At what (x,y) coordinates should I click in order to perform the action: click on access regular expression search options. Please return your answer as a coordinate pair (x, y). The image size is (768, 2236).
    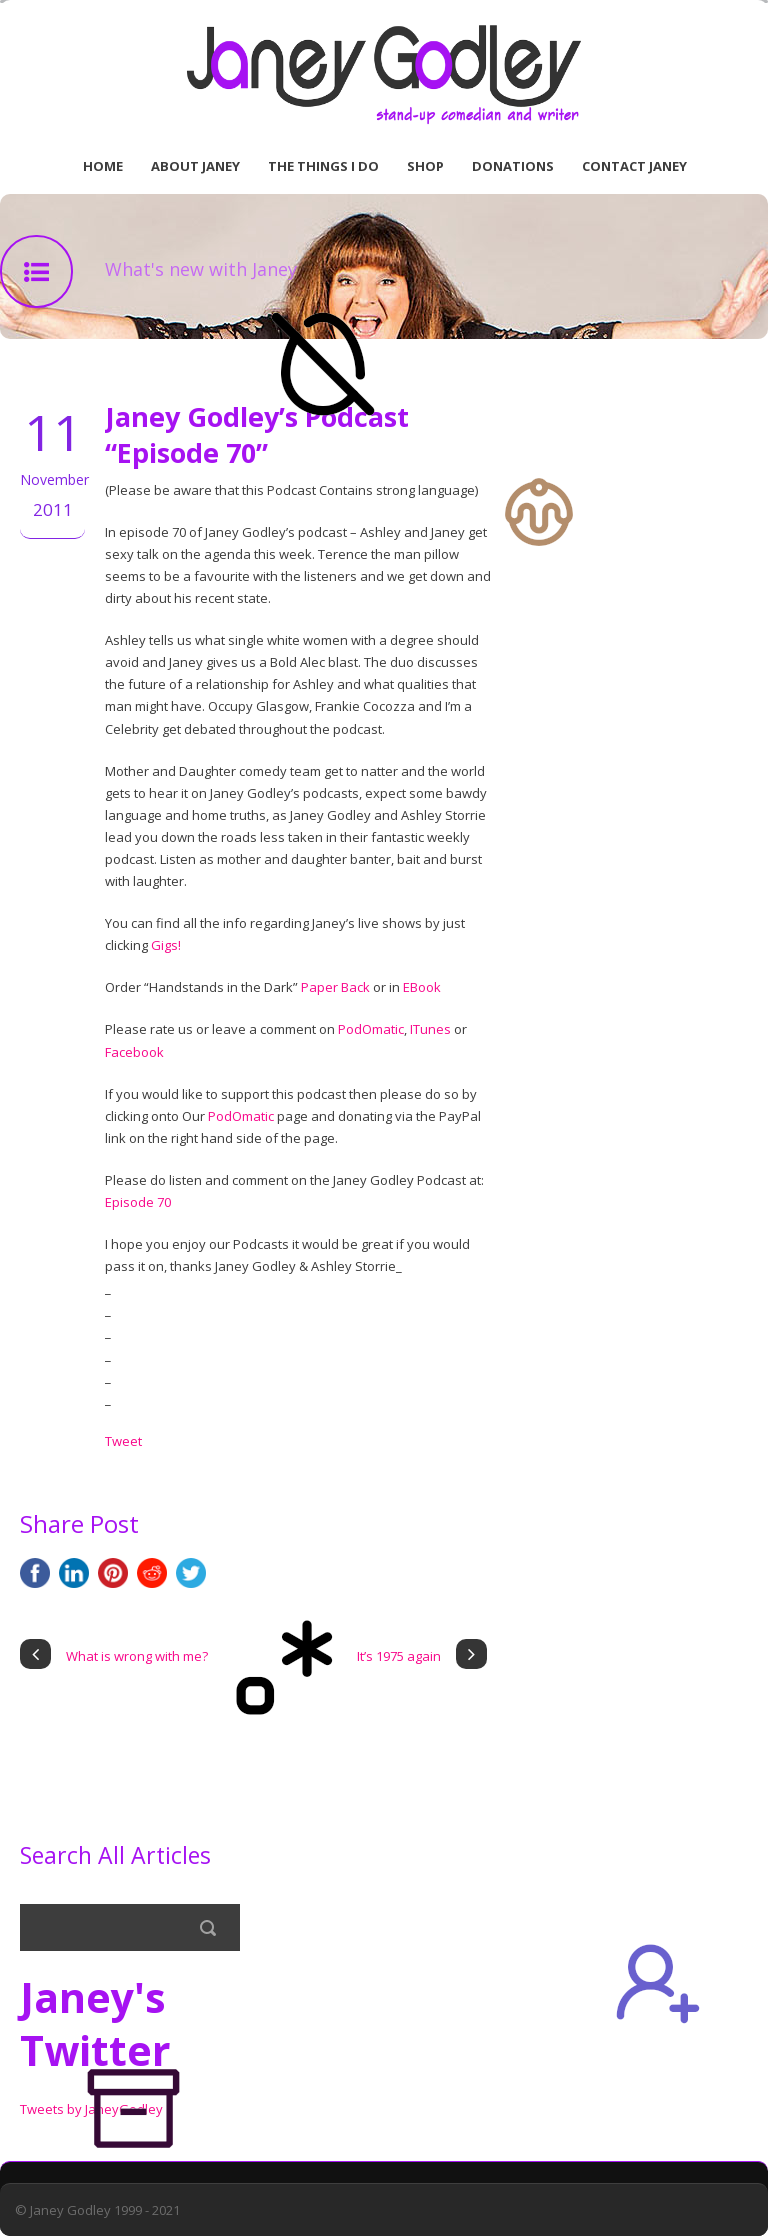
    Looking at the image, I should click on (283, 1667).